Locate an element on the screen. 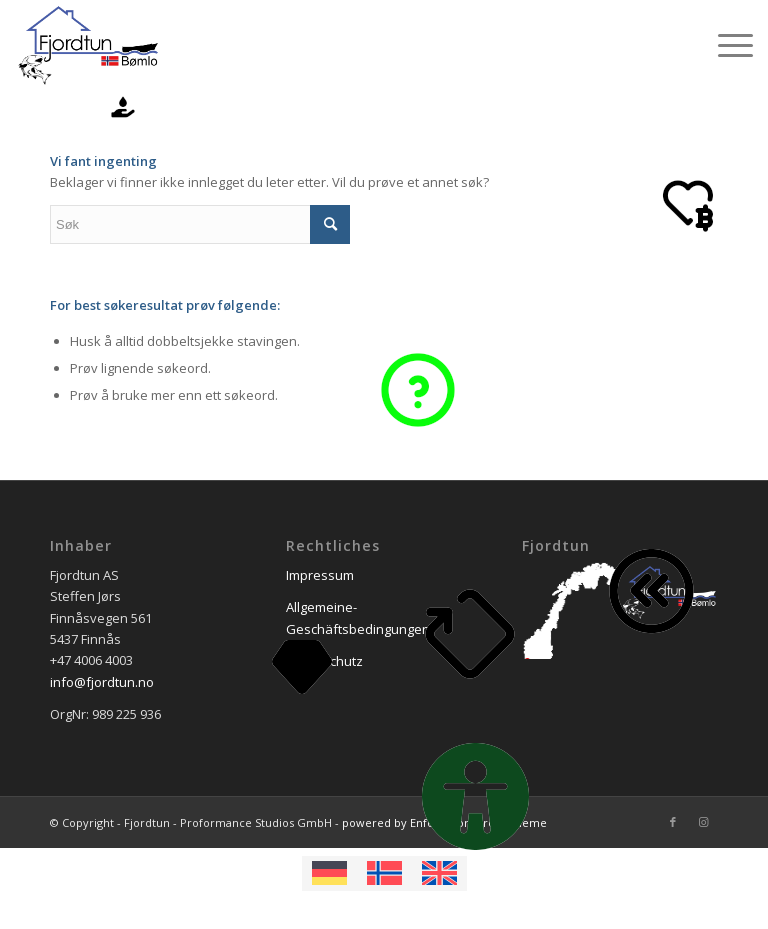  access help or support information is located at coordinates (418, 390).